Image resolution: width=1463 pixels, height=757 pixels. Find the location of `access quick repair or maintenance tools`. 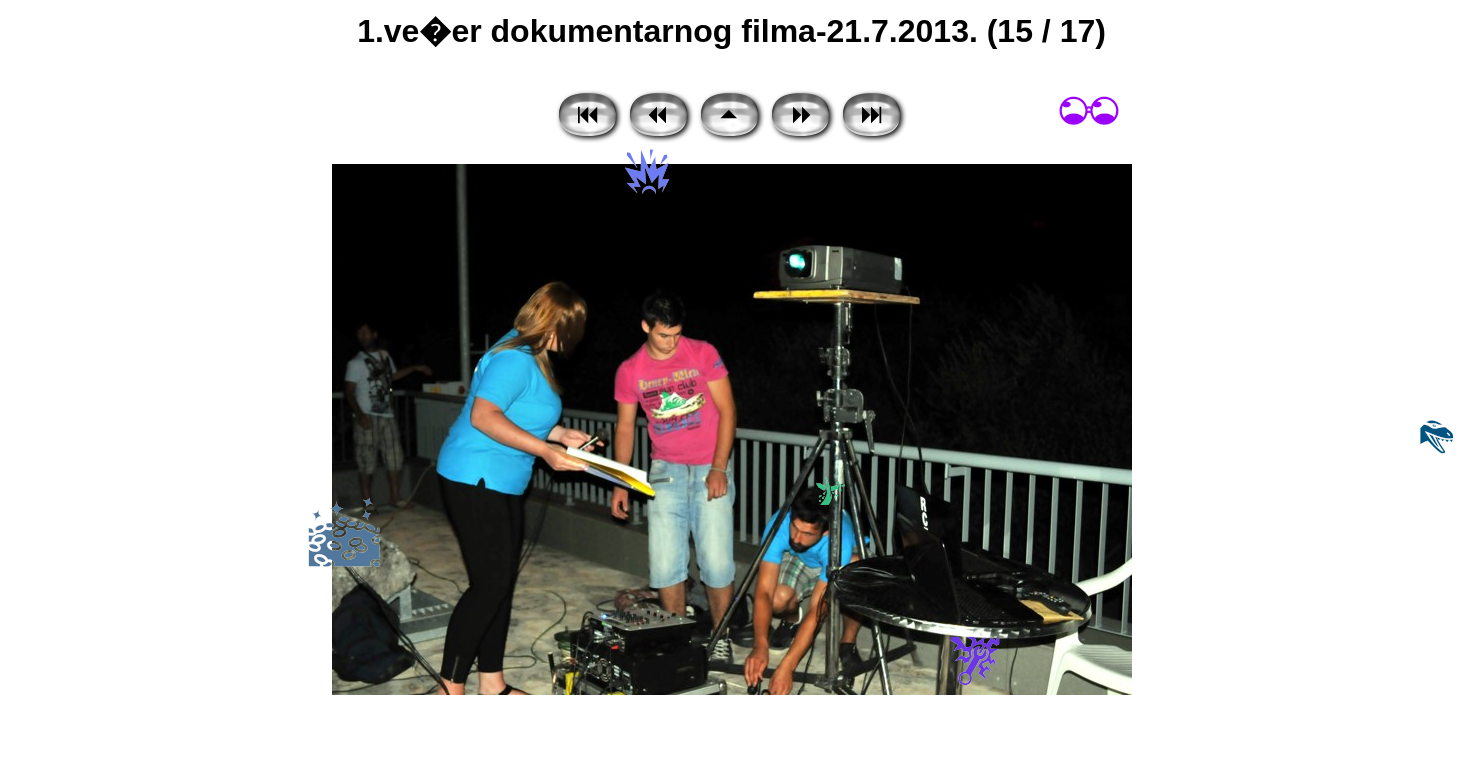

access quick repair or maintenance tools is located at coordinates (975, 661).